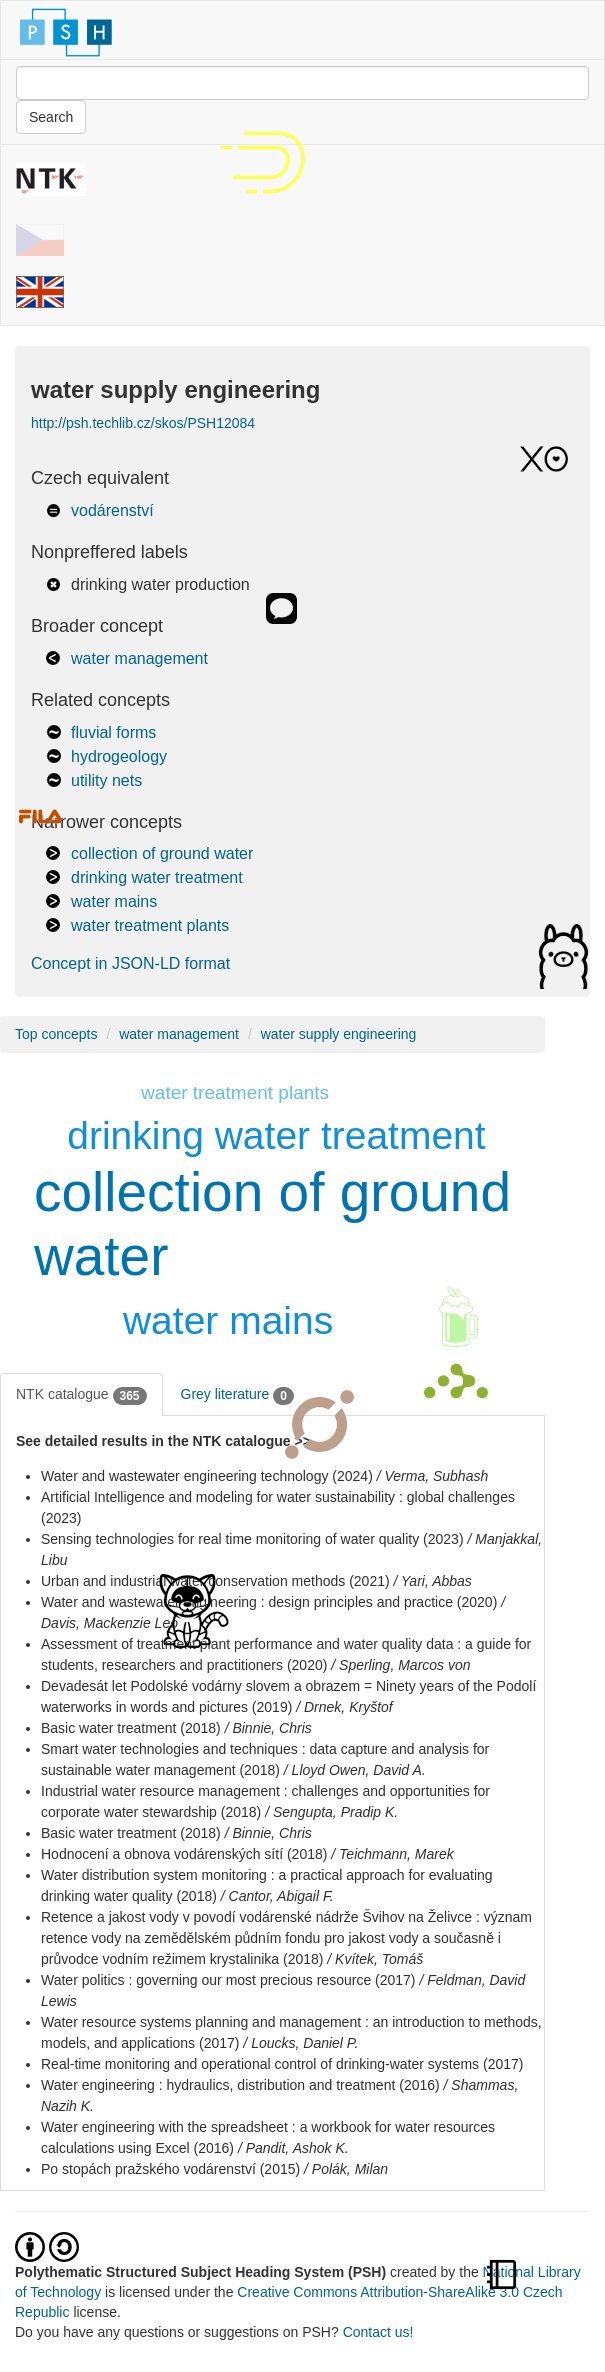  What do you see at coordinates (281, 608) in the screenshot?
I see `open iMessage app` at bounding box center [281, 608].